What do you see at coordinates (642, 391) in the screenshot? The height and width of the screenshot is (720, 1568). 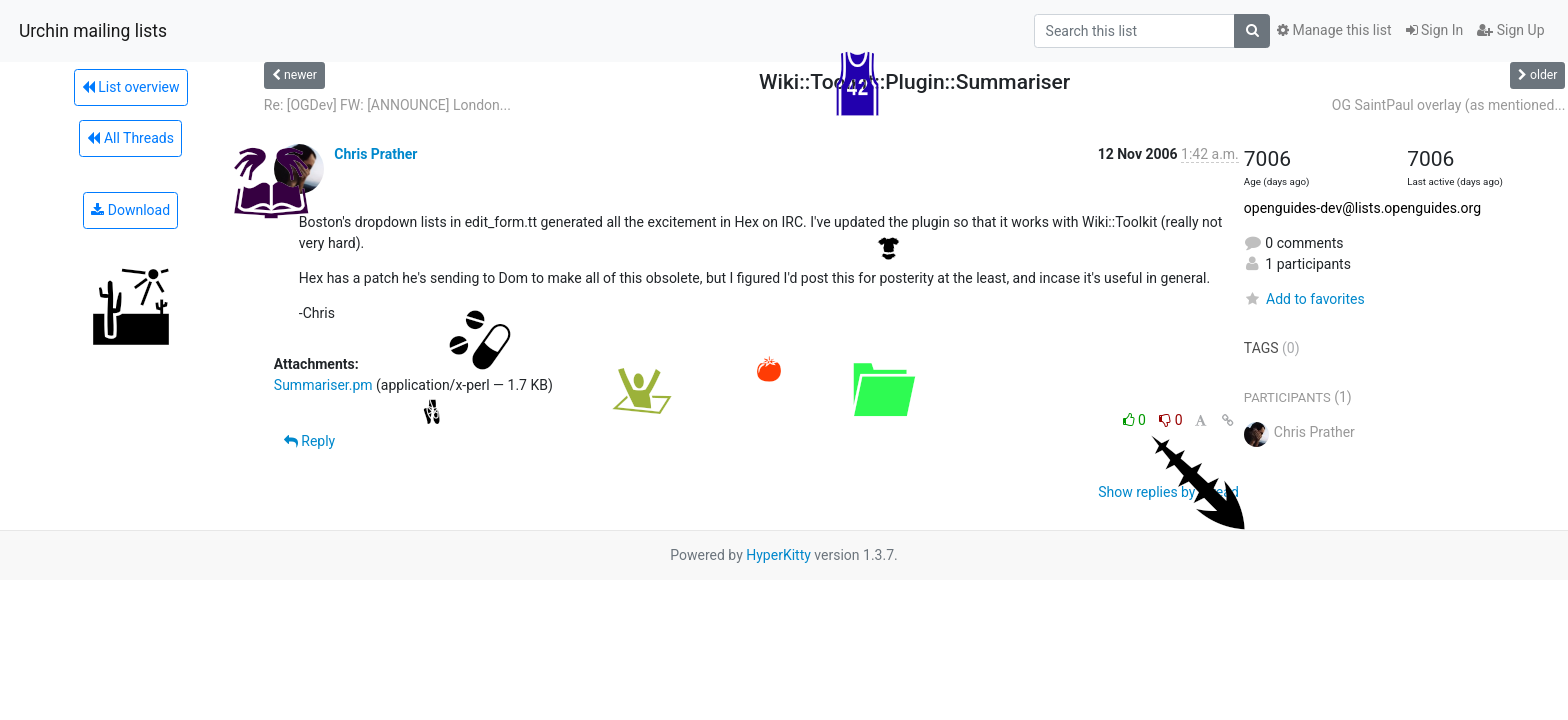 I see `access a hidden passage or secret area` at bounding box center [642, 391].